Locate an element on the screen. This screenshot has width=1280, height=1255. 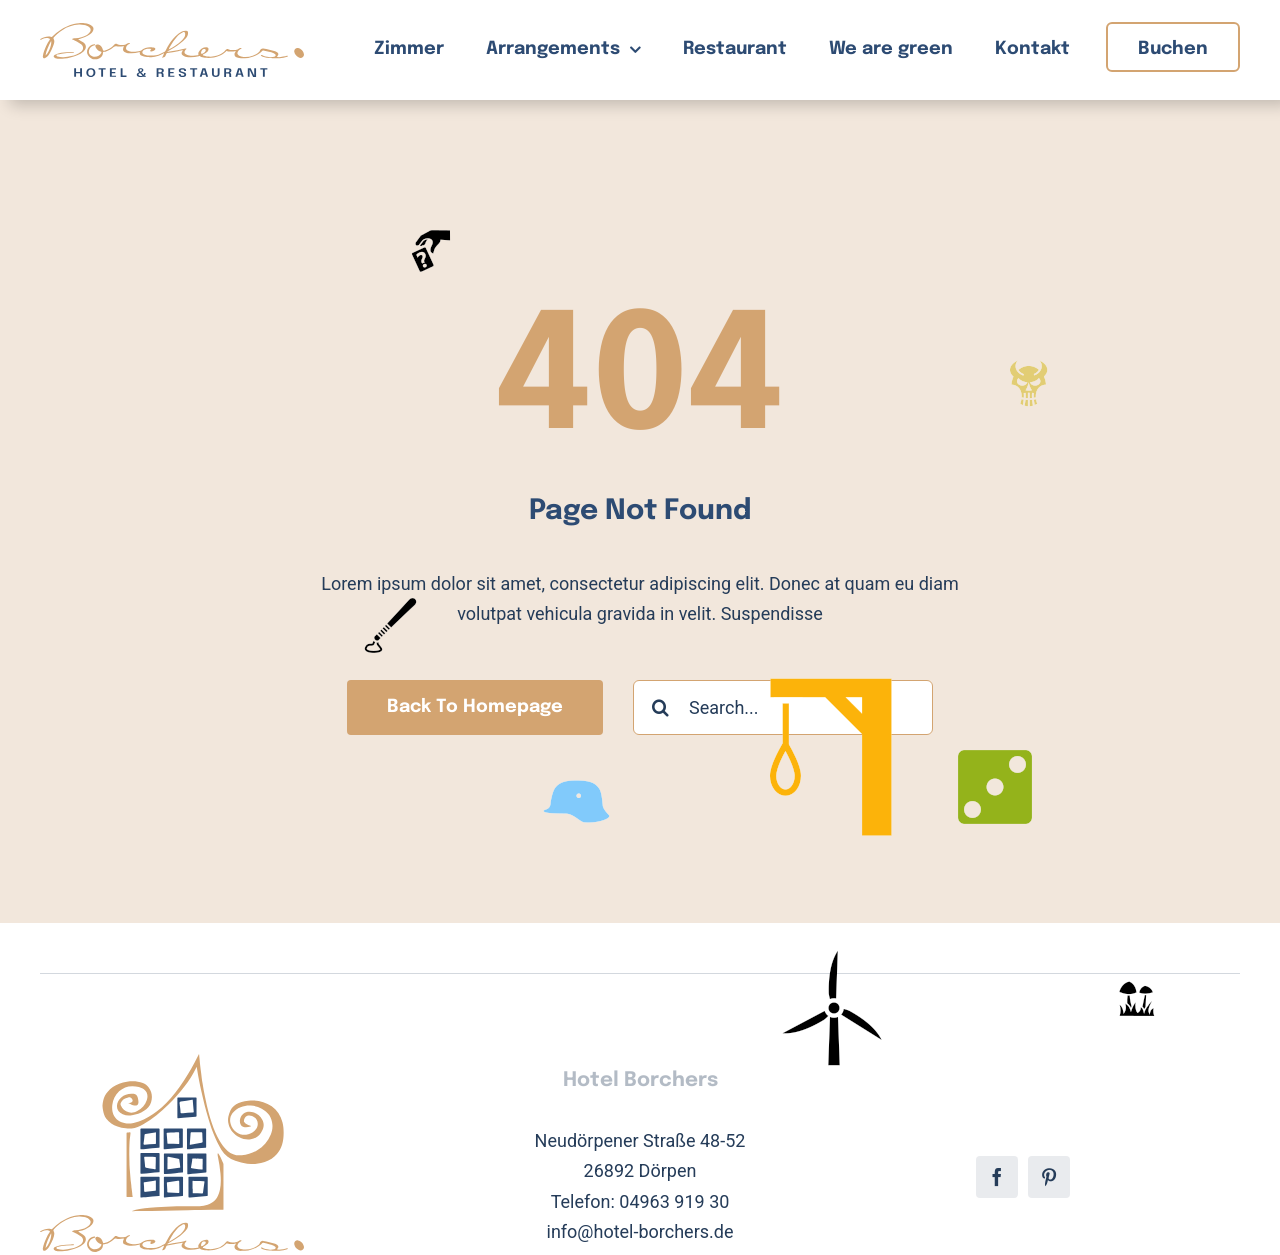
roll the dice or randomize is located at coordinates (995, 787).